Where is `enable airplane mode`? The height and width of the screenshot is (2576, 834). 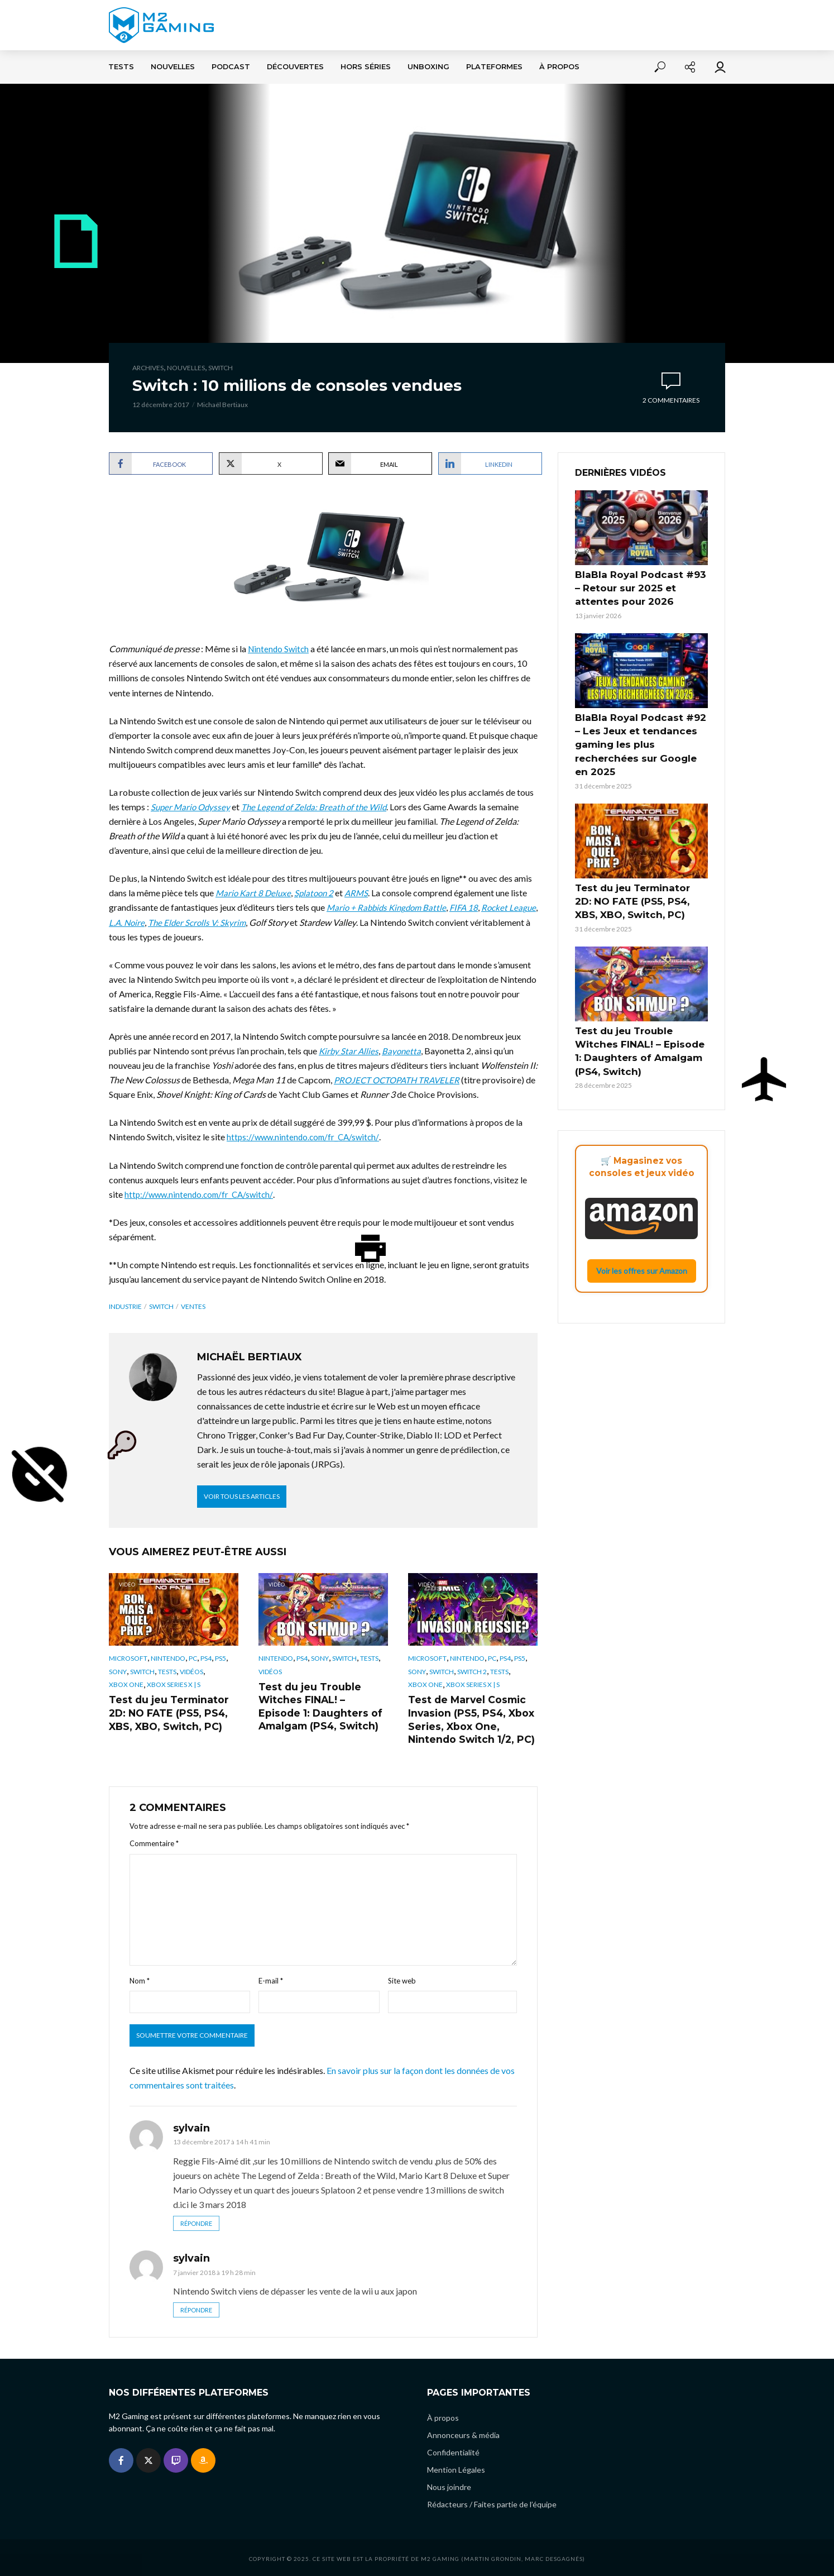
enable airplane mode is located at coordinates (764, 1079).